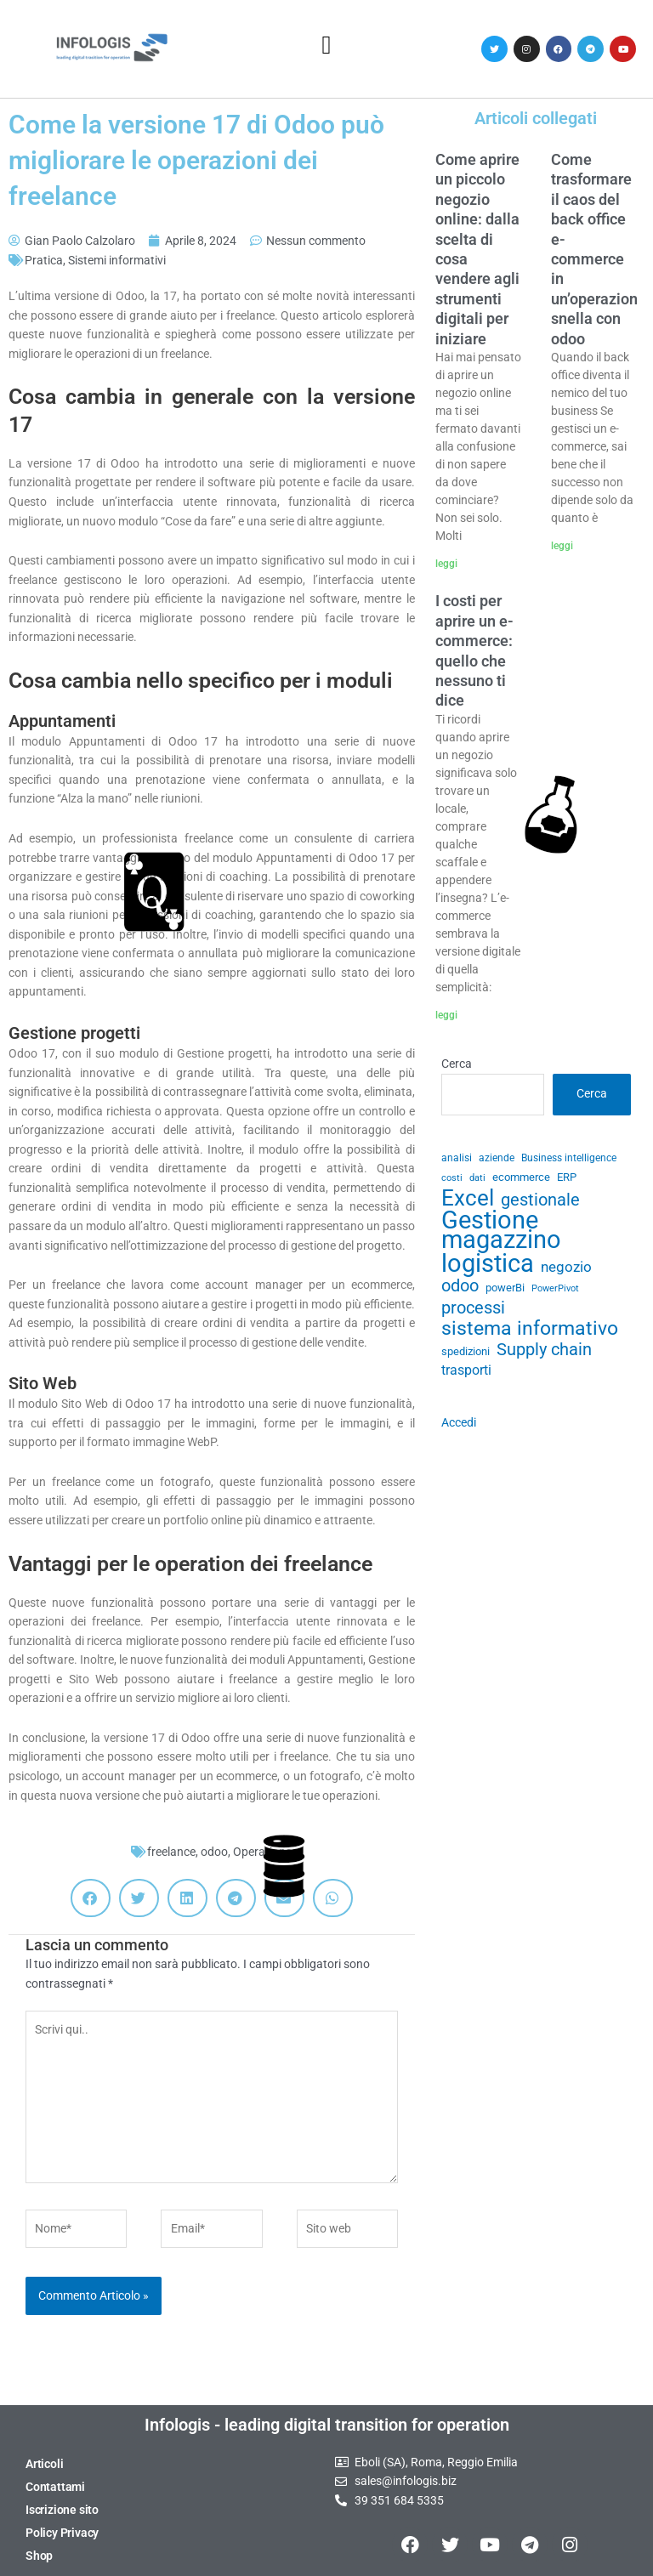 The image size is (653, 2576). I want to click on indicates oil or fuel resources in a game inventory, so click(284, 1866).